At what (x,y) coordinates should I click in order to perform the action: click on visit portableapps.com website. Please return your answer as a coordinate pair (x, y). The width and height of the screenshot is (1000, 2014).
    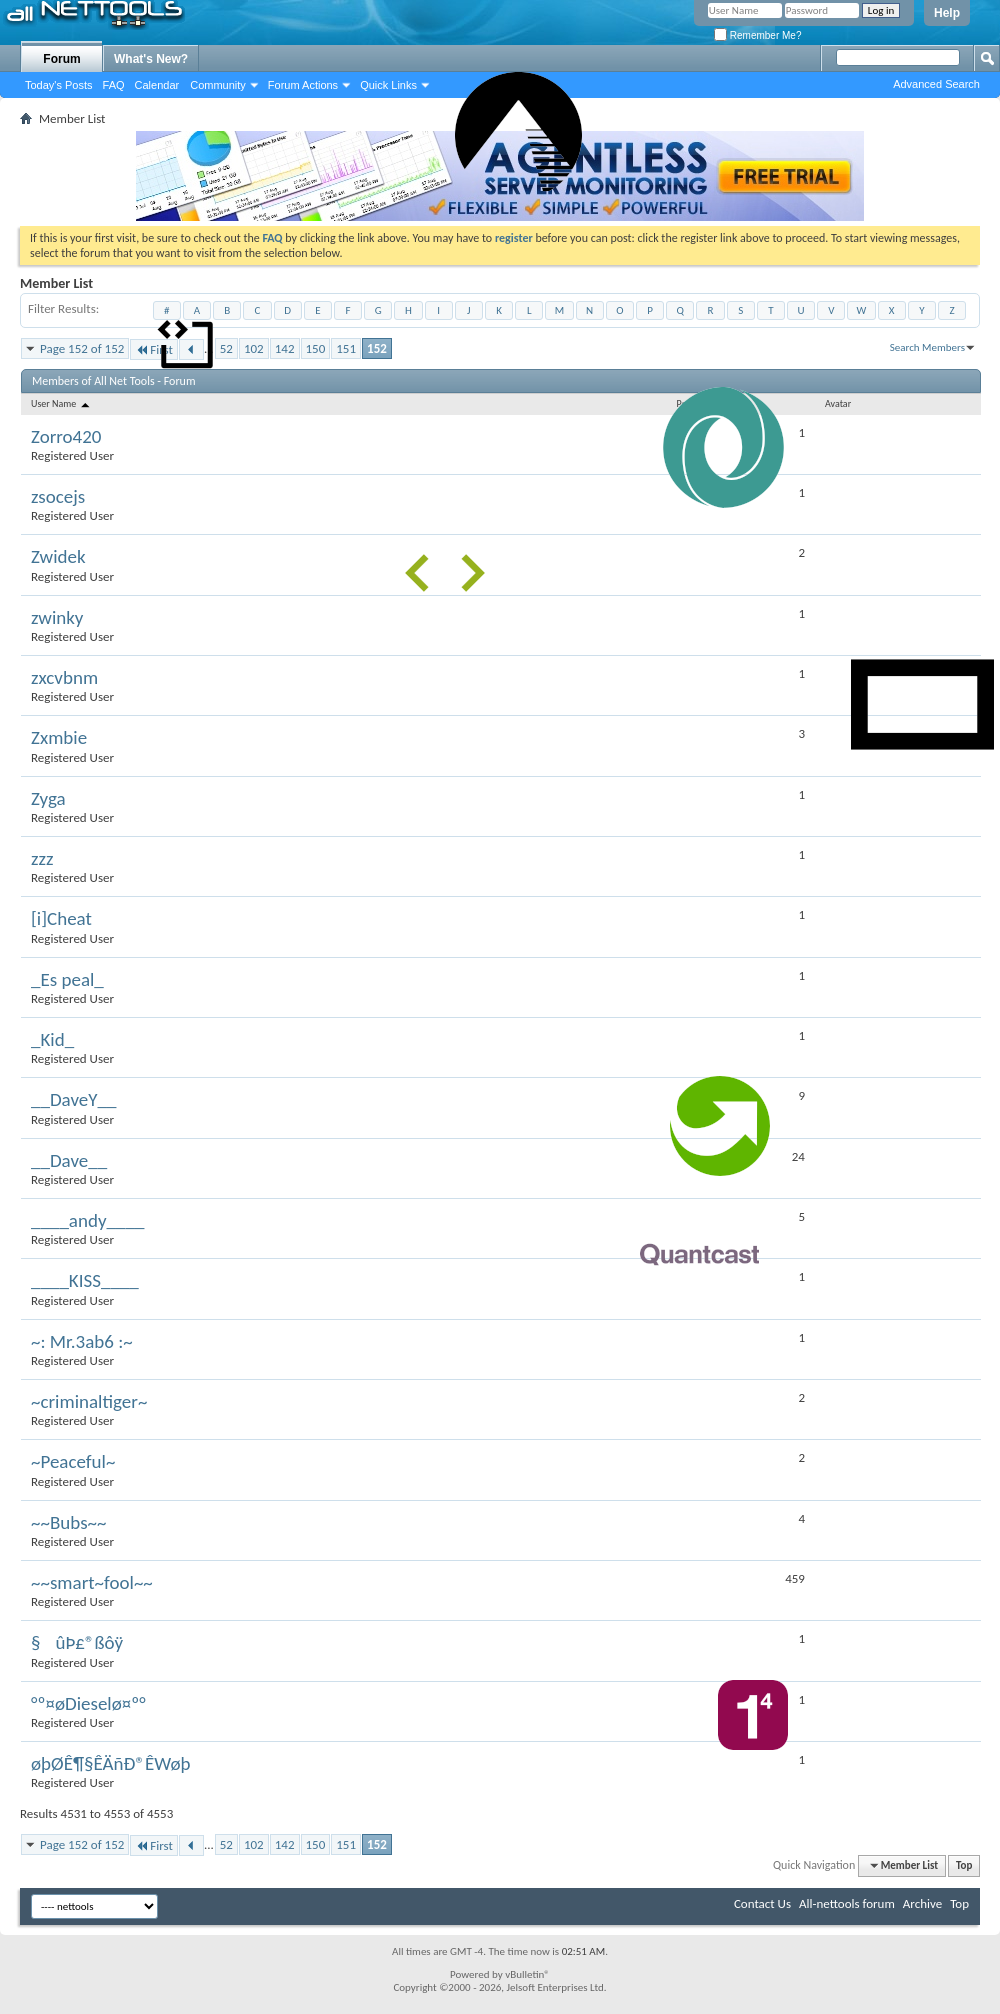
    Looking at the image, I should click on (720, 1126).